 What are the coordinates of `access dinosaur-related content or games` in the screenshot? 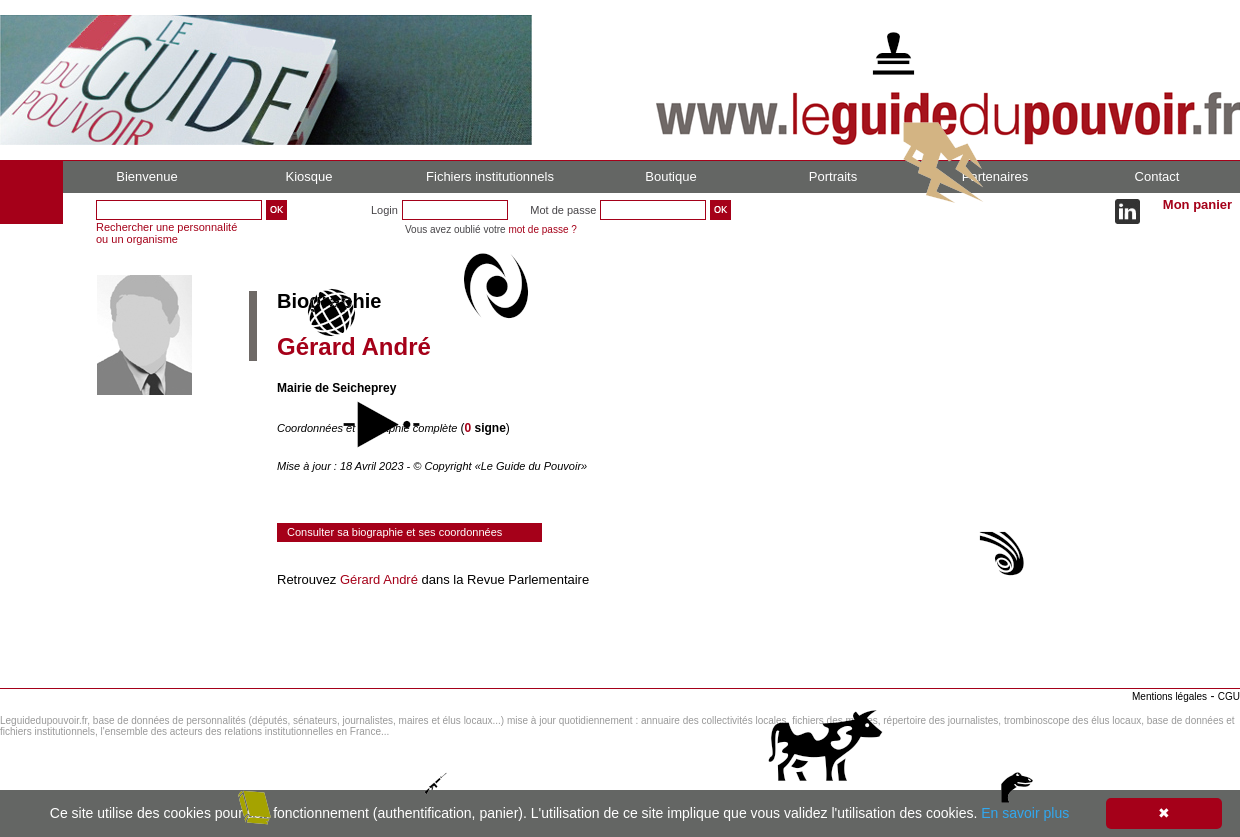 It's located at (1017, 786).